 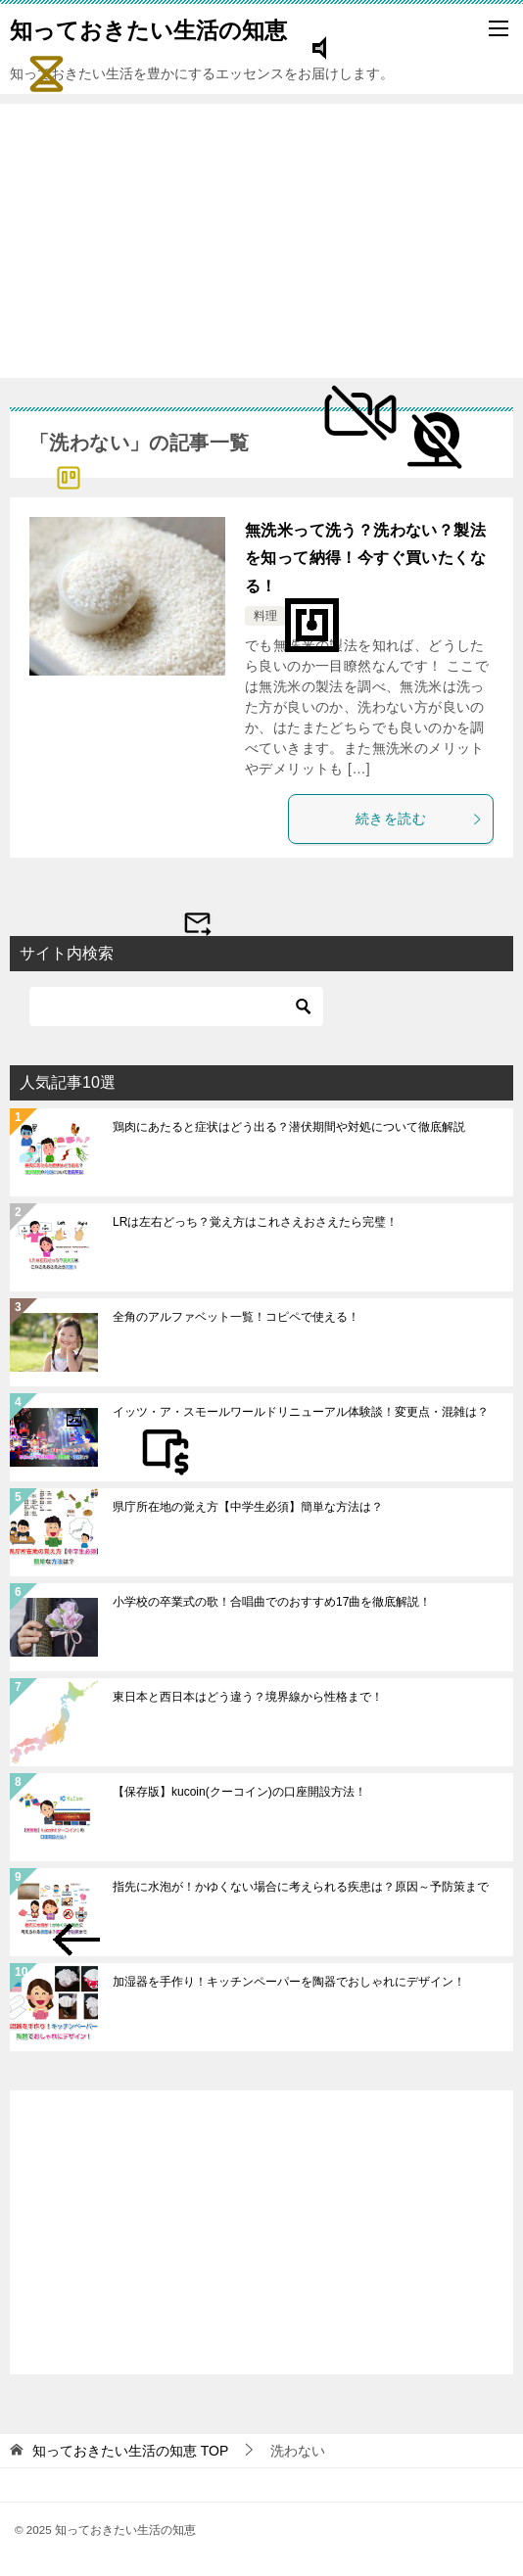 I want to click on tap to enable nfc connectivity, so click(x=311, y=625).